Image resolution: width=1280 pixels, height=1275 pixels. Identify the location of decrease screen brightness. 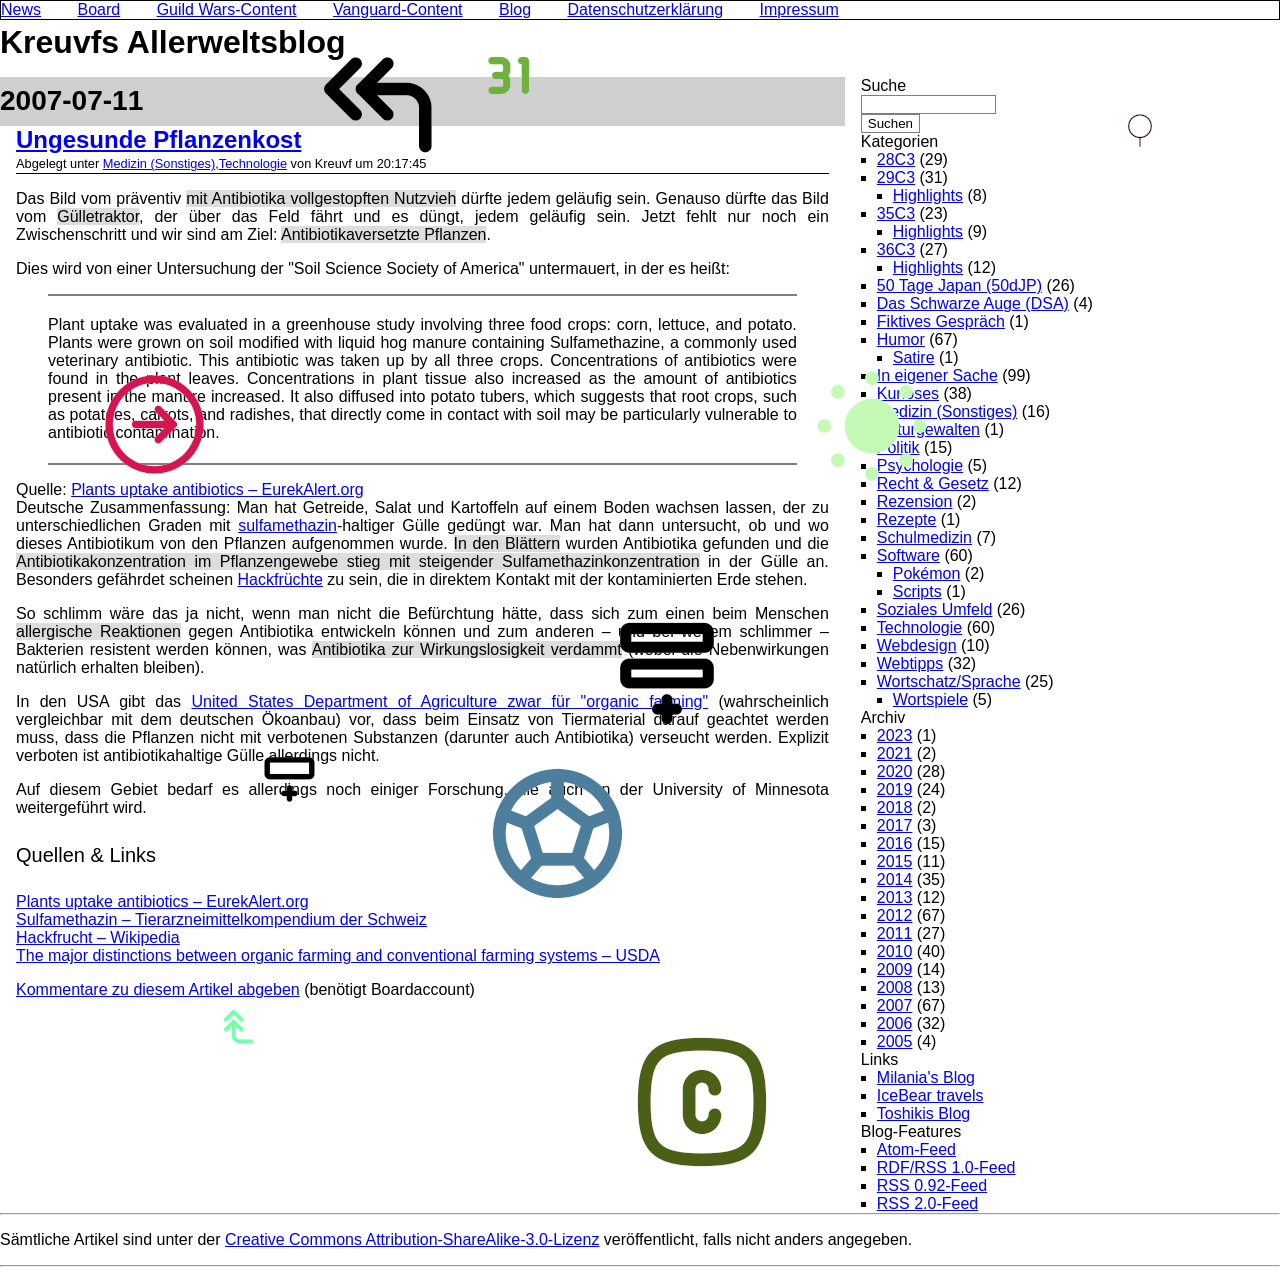
(872, 426).